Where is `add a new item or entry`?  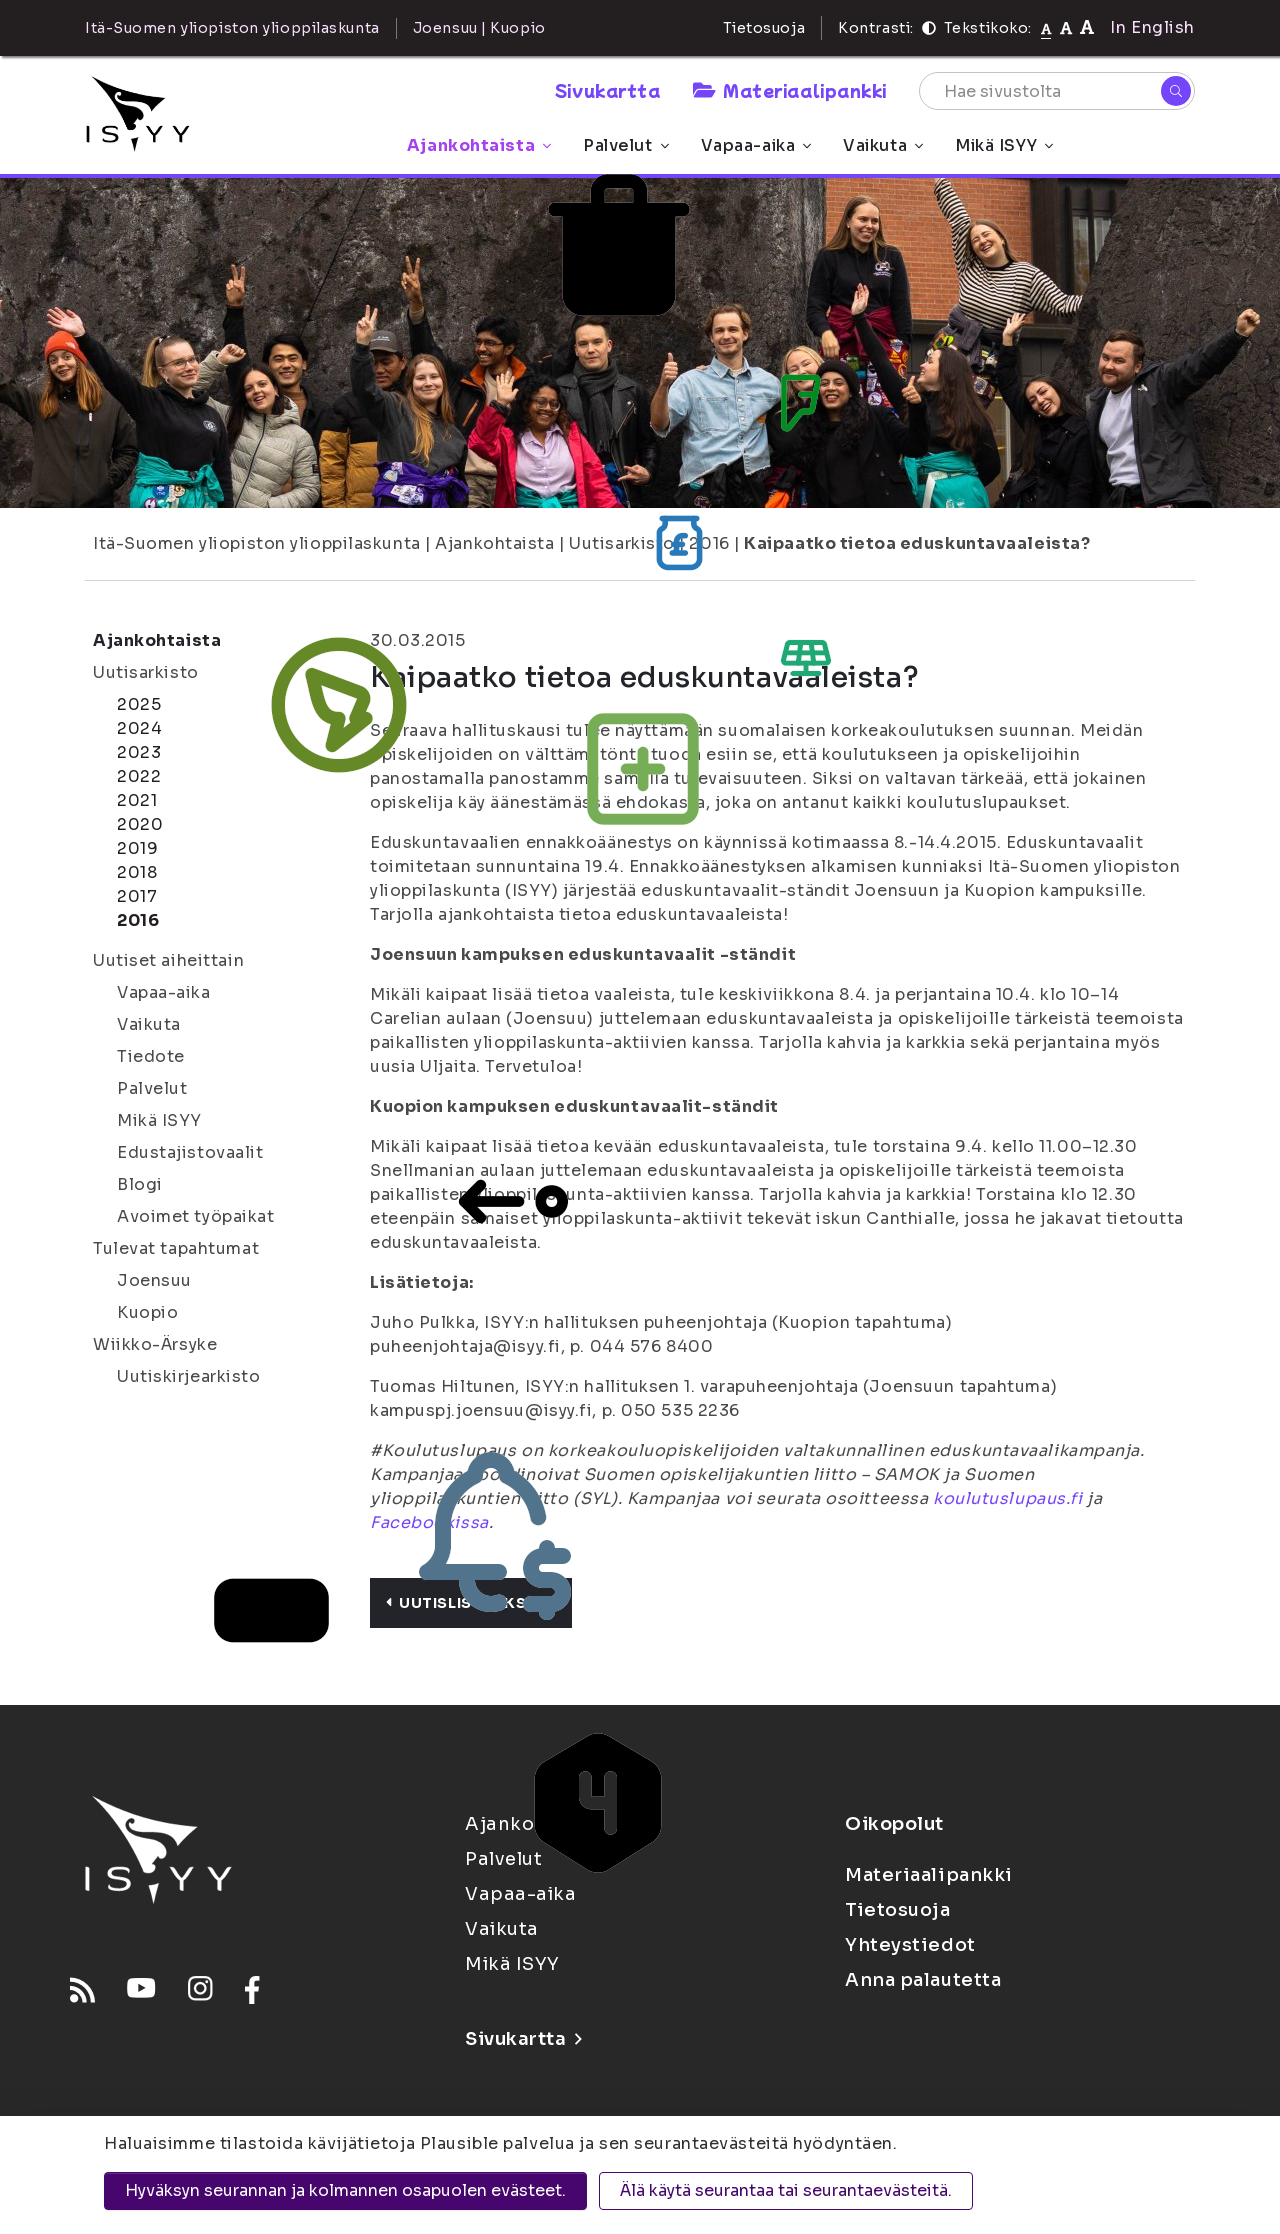
add a new item or entry is located at coordinates (643, 769).